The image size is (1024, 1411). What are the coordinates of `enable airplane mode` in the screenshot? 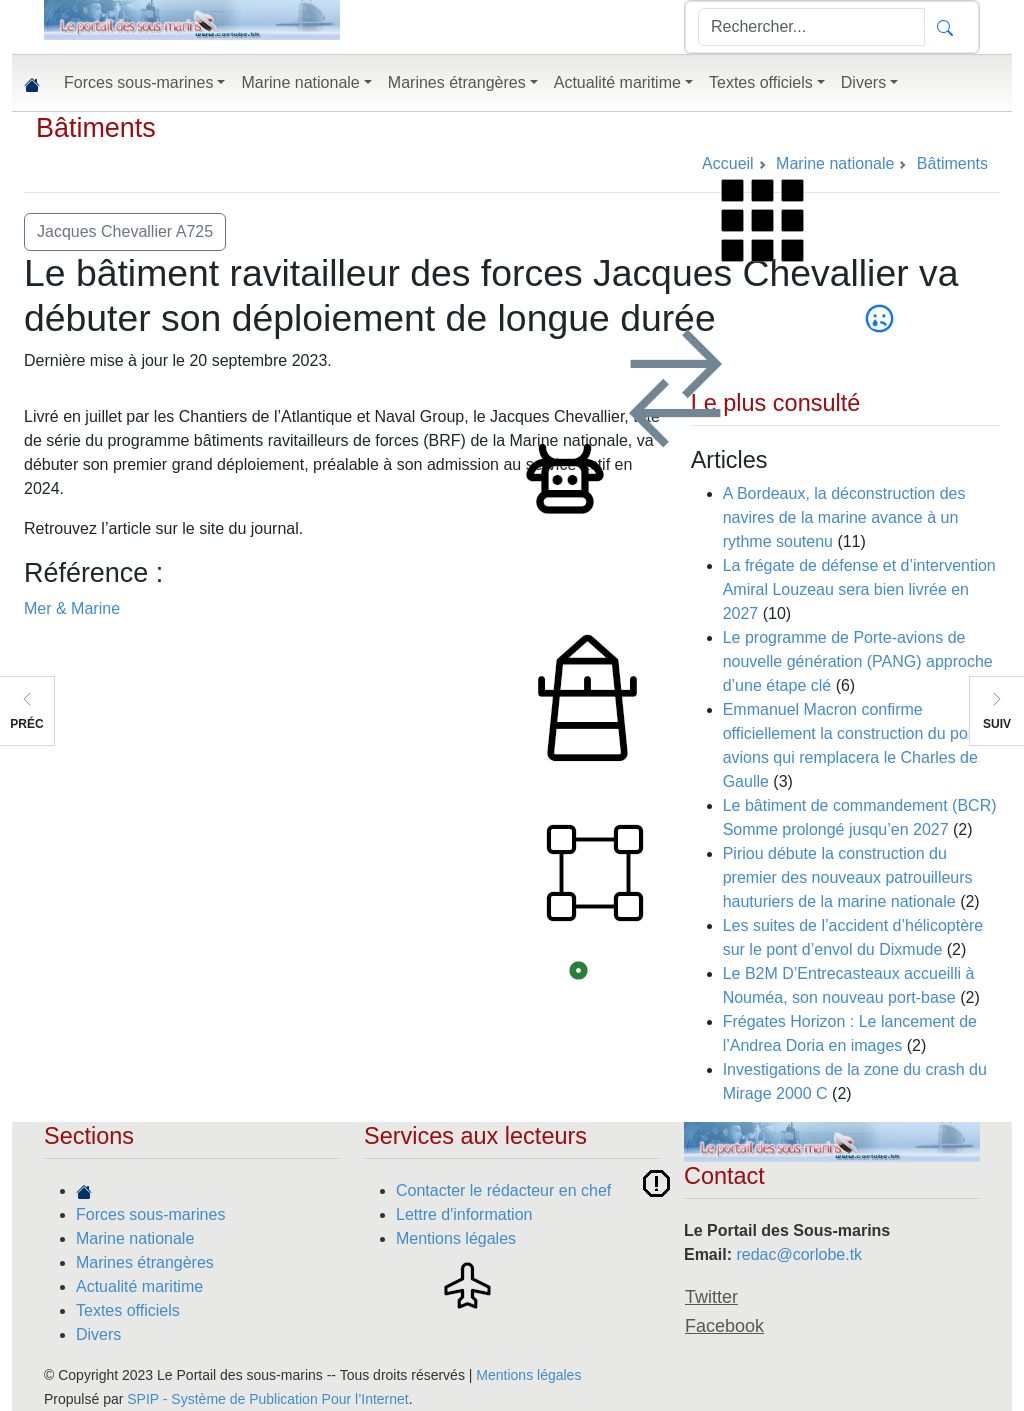 It's located at (467, 1285).